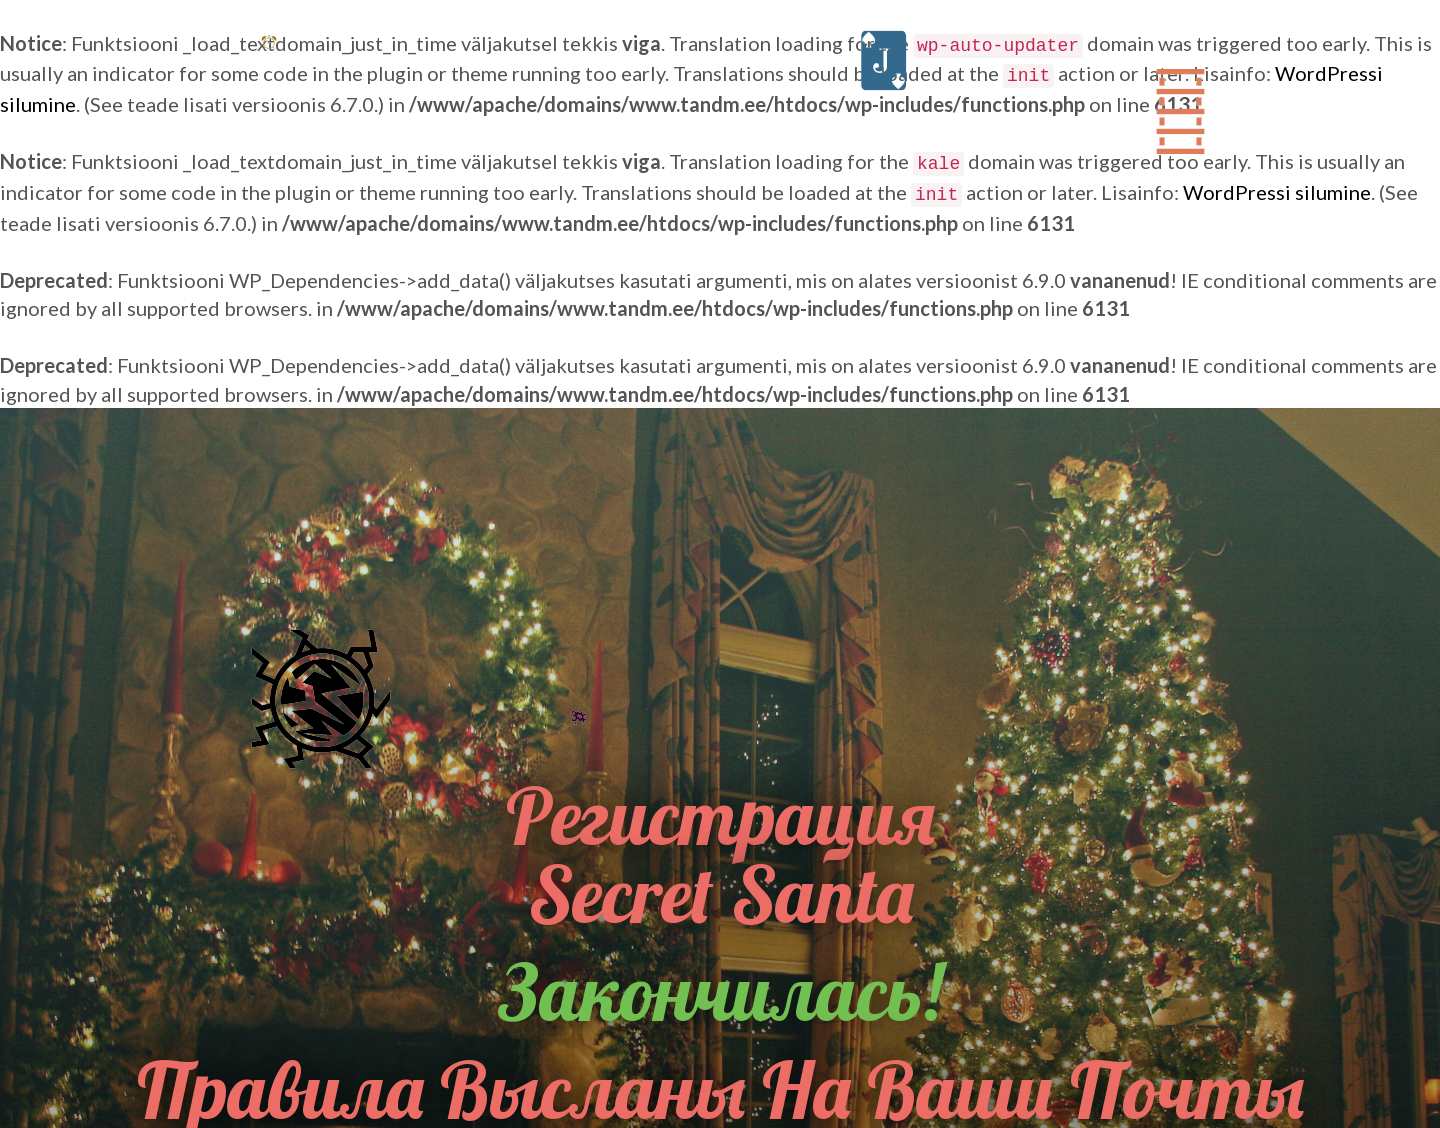 The width and height of the screenshot is (1440, 1128). Describe the element at coordinates (321, 699) in the screenshot. I see `indicates an unstable or volatile item in inventory` at that location.